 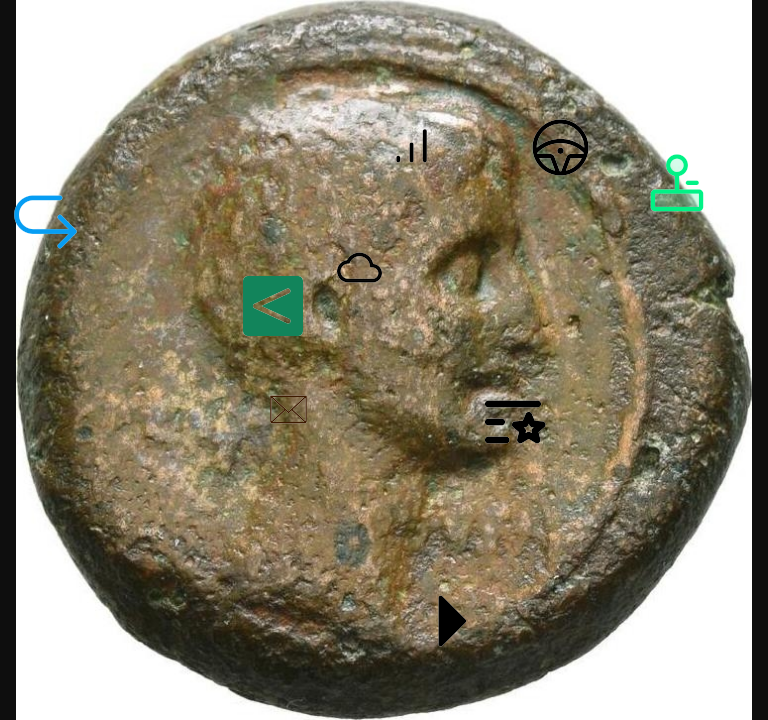 I want to click on view current weather conditions, so click(x=359, y=267).